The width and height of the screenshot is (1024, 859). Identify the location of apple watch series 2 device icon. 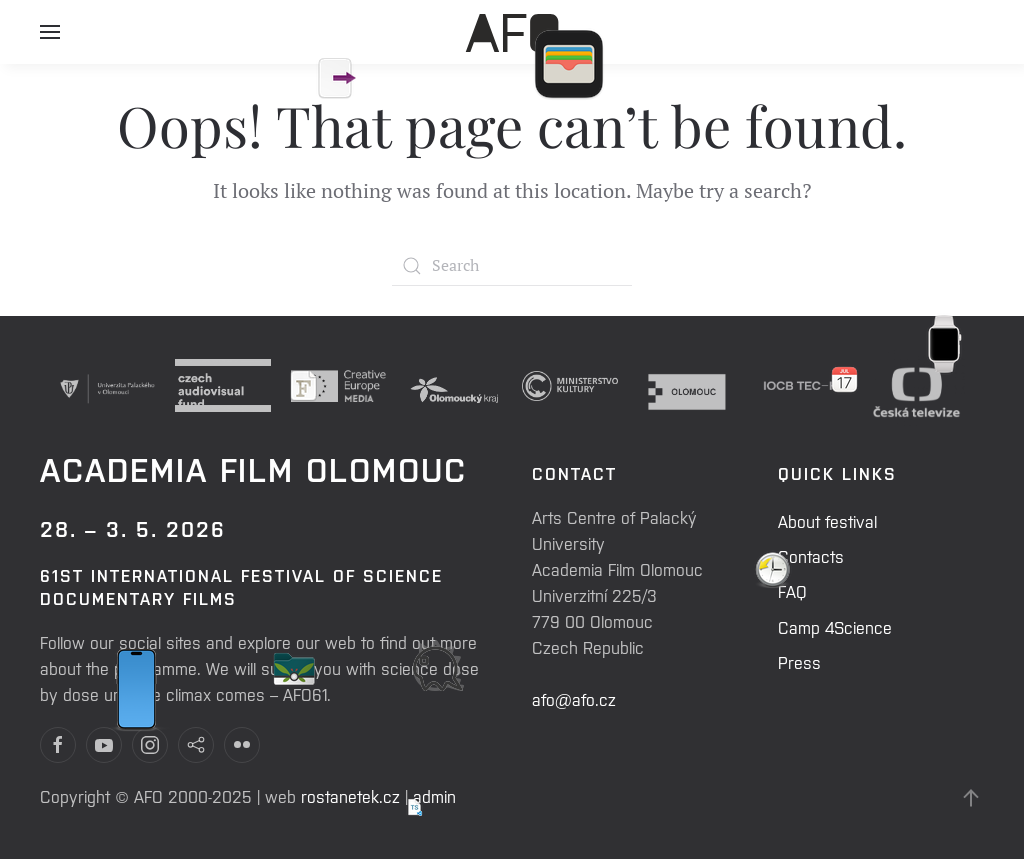
(944, 344).